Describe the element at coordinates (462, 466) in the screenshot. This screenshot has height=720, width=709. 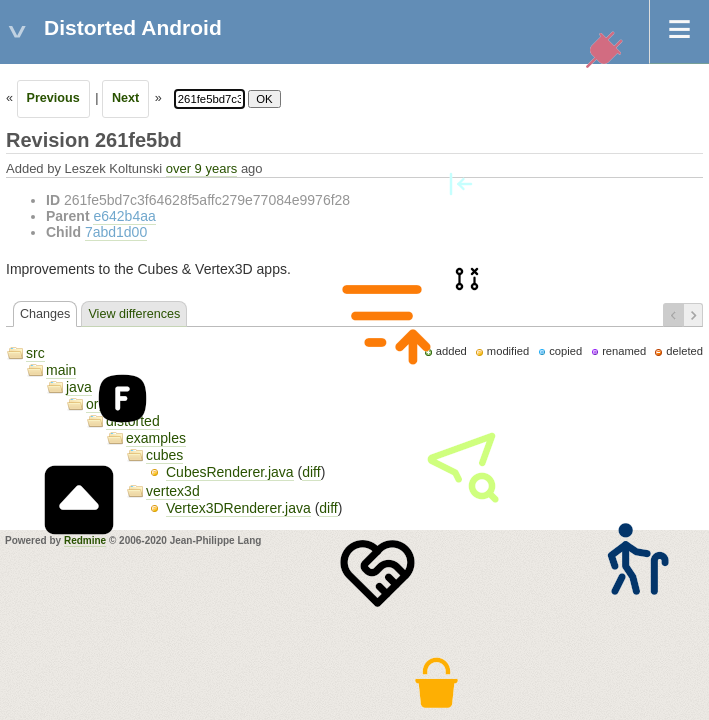
I see `search for a location on the map` at that location.